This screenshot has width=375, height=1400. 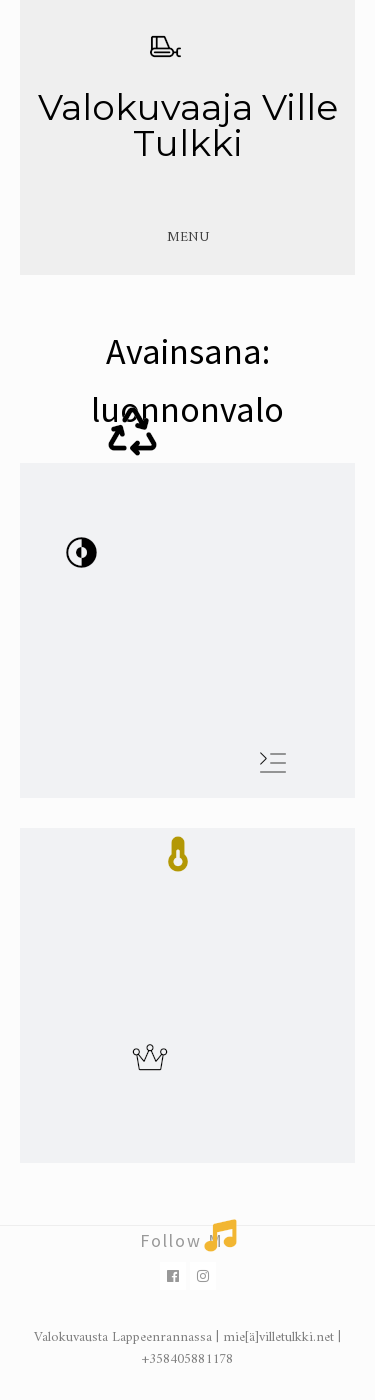 What do you see at coordinates (150, 1059) in the screenshot?
I see `indicates premium or VIP membership status` at bounding box center [150, 1059].